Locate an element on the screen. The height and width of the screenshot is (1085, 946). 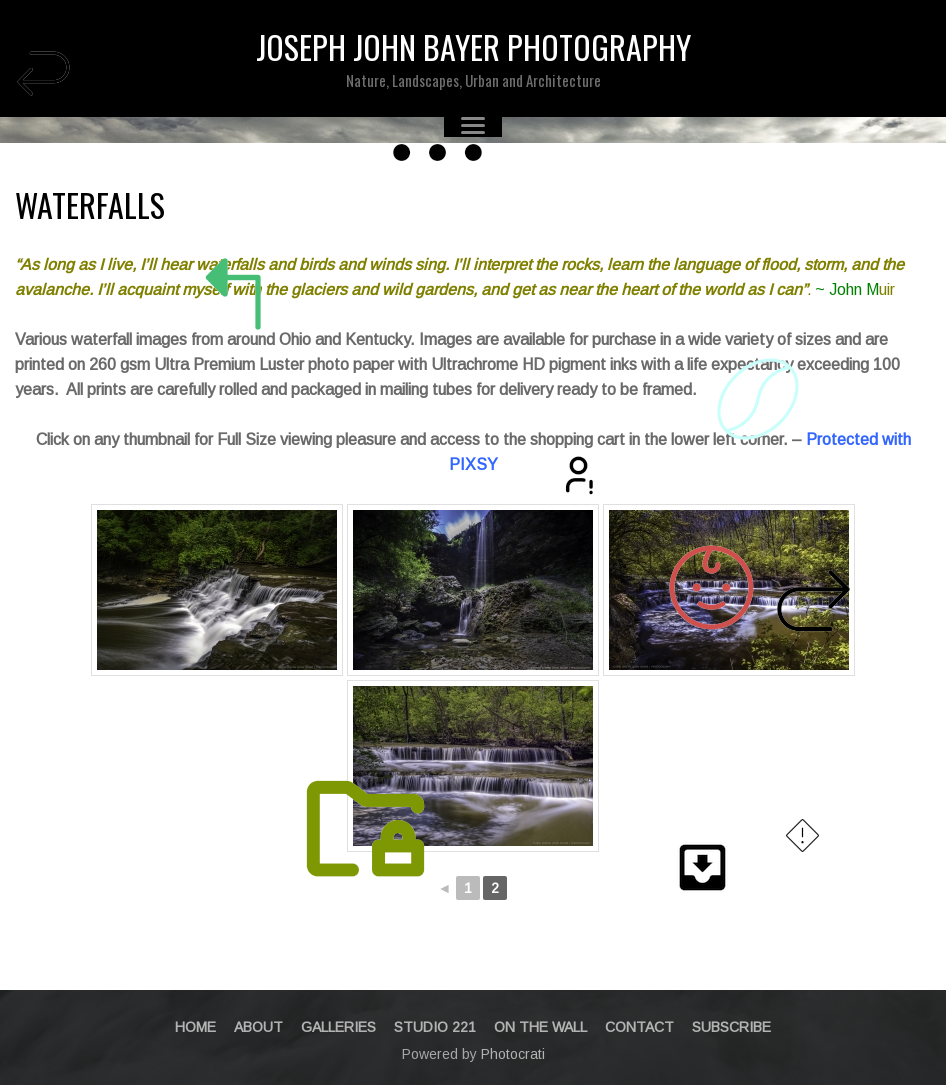
undo or go back to previous state is located at coordinates (43, 71).